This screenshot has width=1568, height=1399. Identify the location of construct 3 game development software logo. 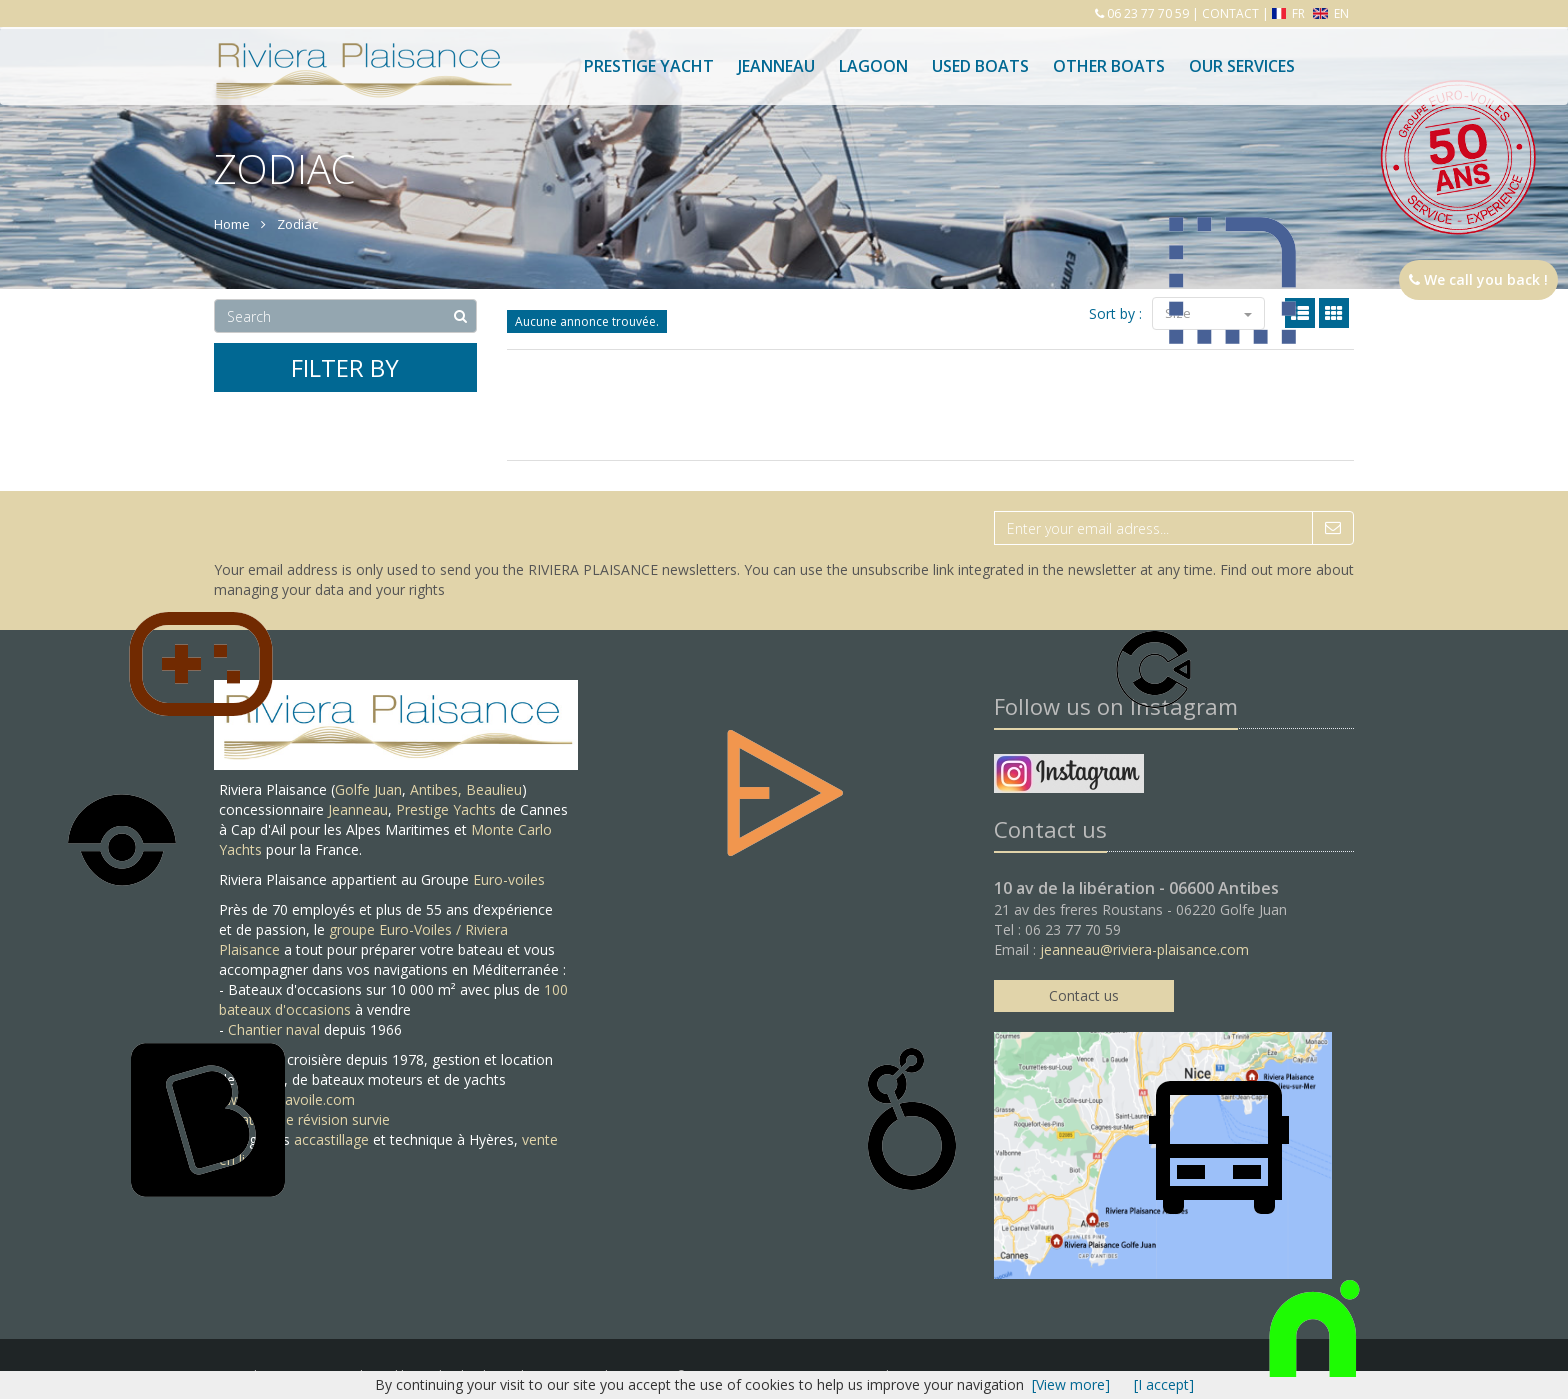
(1153, 669).